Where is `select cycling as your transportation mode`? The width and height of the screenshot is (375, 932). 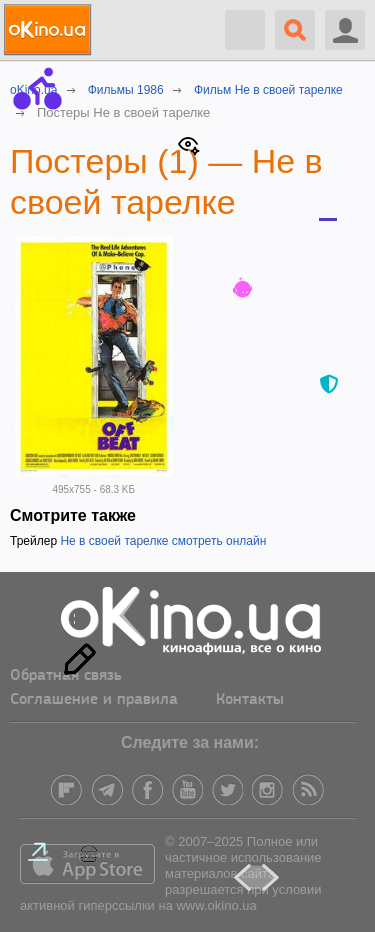
select cycling as your transportation mode is located at coordinates (37, 87).